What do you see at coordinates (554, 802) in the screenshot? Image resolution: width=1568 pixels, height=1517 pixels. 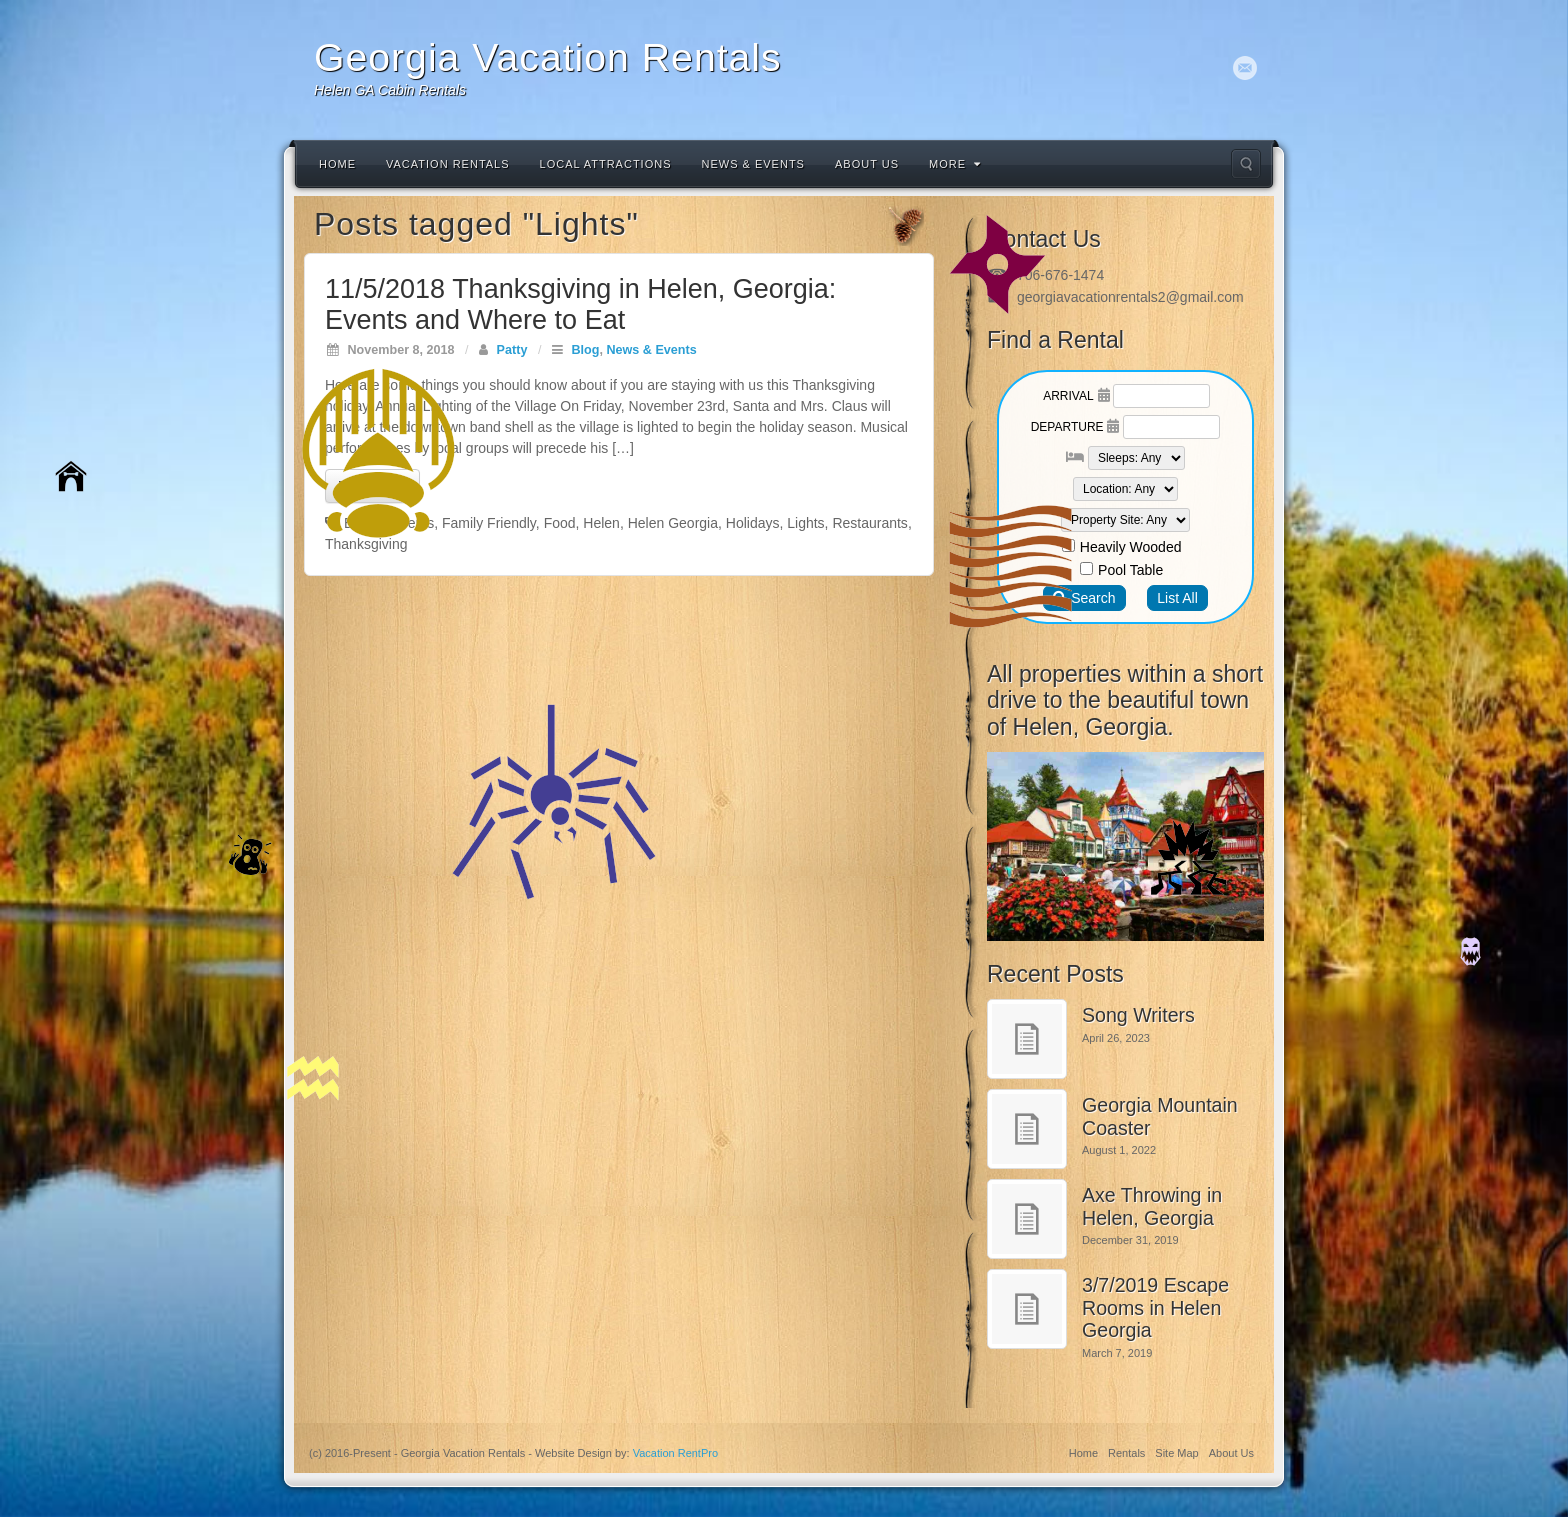 I see `indicates spider enemy or creature in game` at bounding box center [554, 802].